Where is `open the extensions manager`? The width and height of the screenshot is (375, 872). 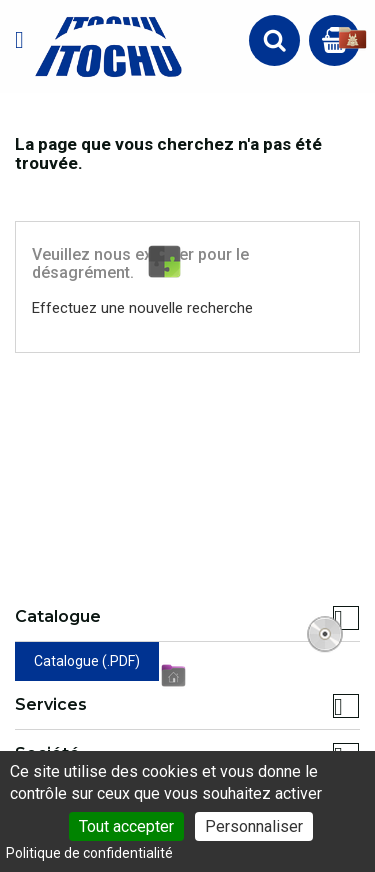 open the extensions manager is located at coordinates (164, 261).